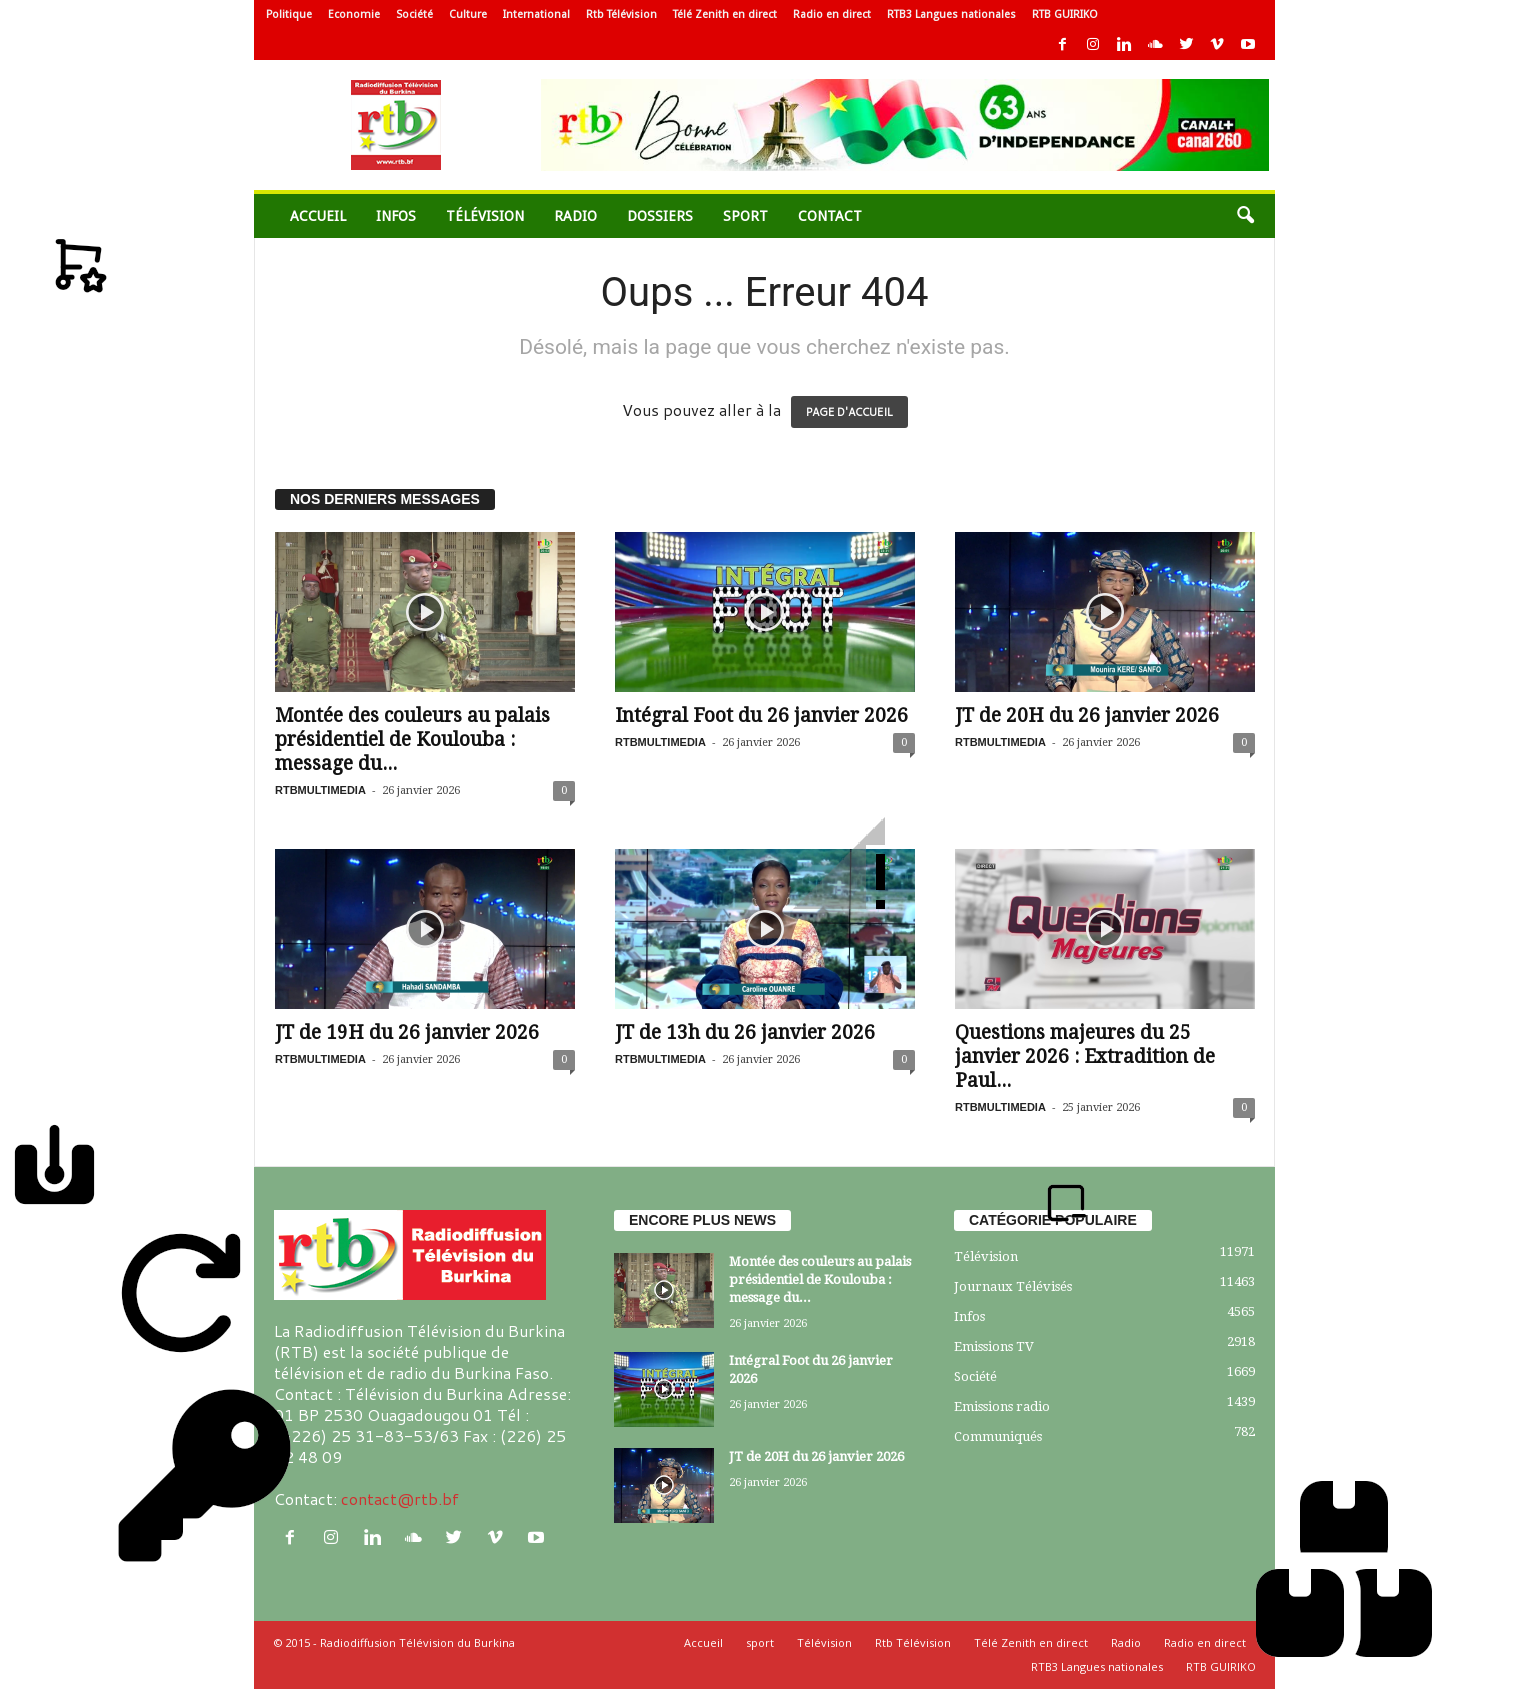 Image resolution: width=1529 pixels, height=1704 pixels. I want to click on remove an item from a list, so click(1066, 1203).